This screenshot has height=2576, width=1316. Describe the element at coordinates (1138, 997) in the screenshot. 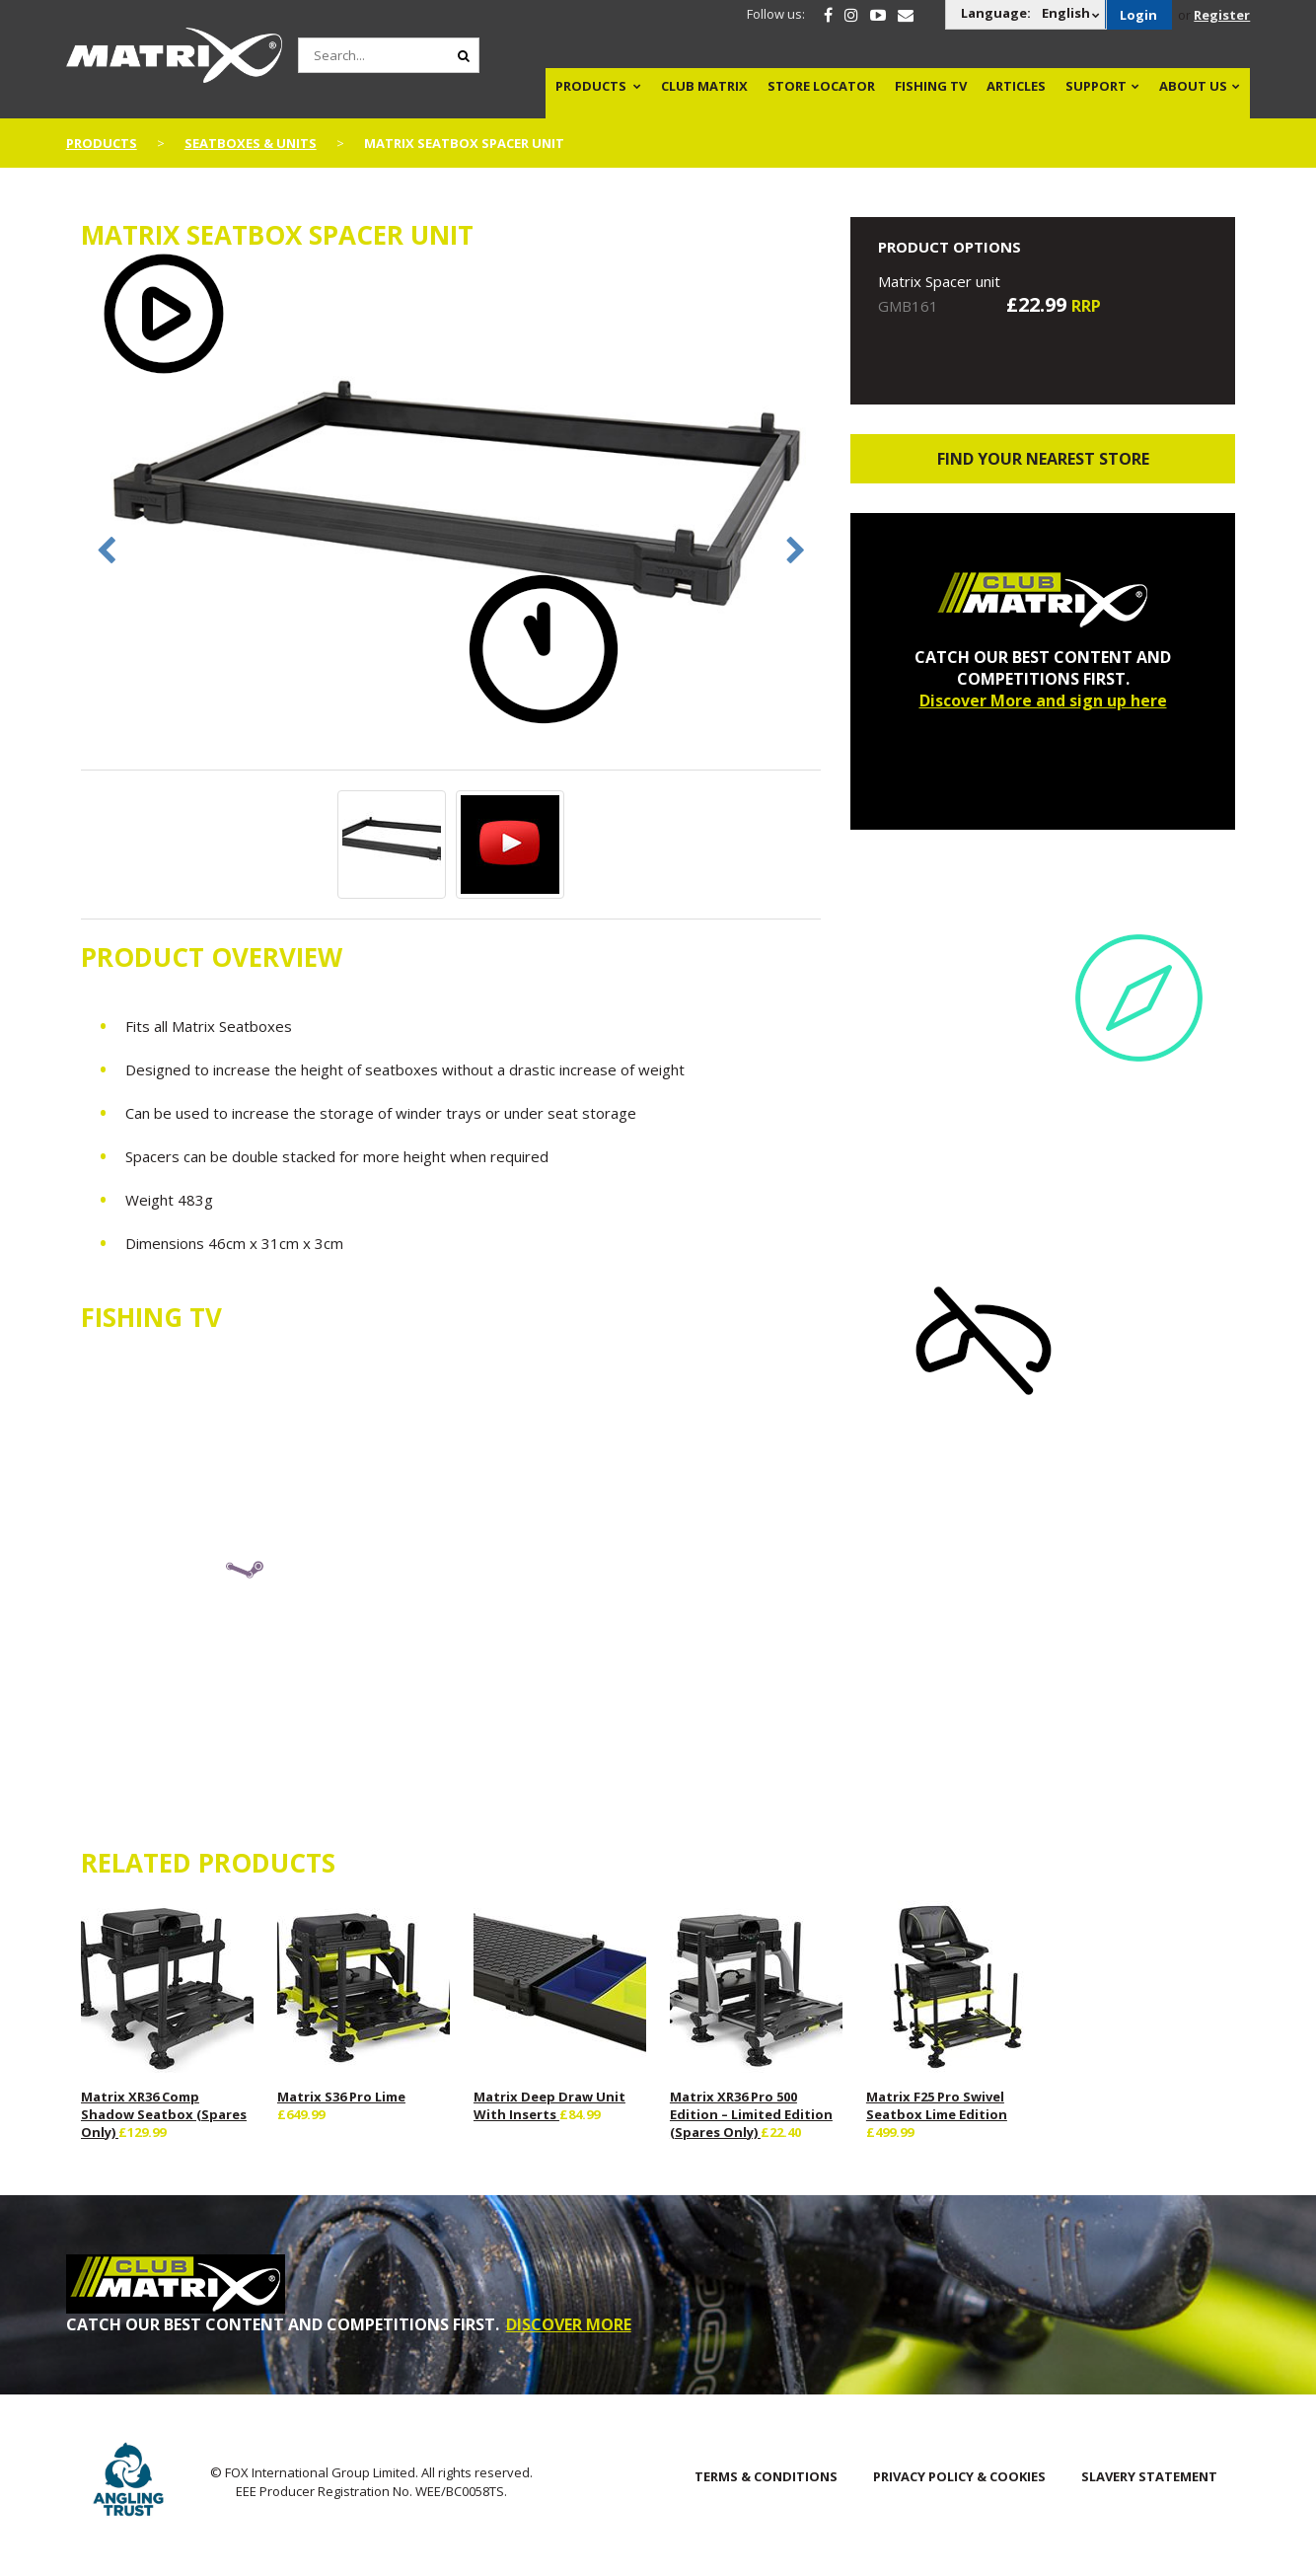

I see `access navigation or directions` at that location.